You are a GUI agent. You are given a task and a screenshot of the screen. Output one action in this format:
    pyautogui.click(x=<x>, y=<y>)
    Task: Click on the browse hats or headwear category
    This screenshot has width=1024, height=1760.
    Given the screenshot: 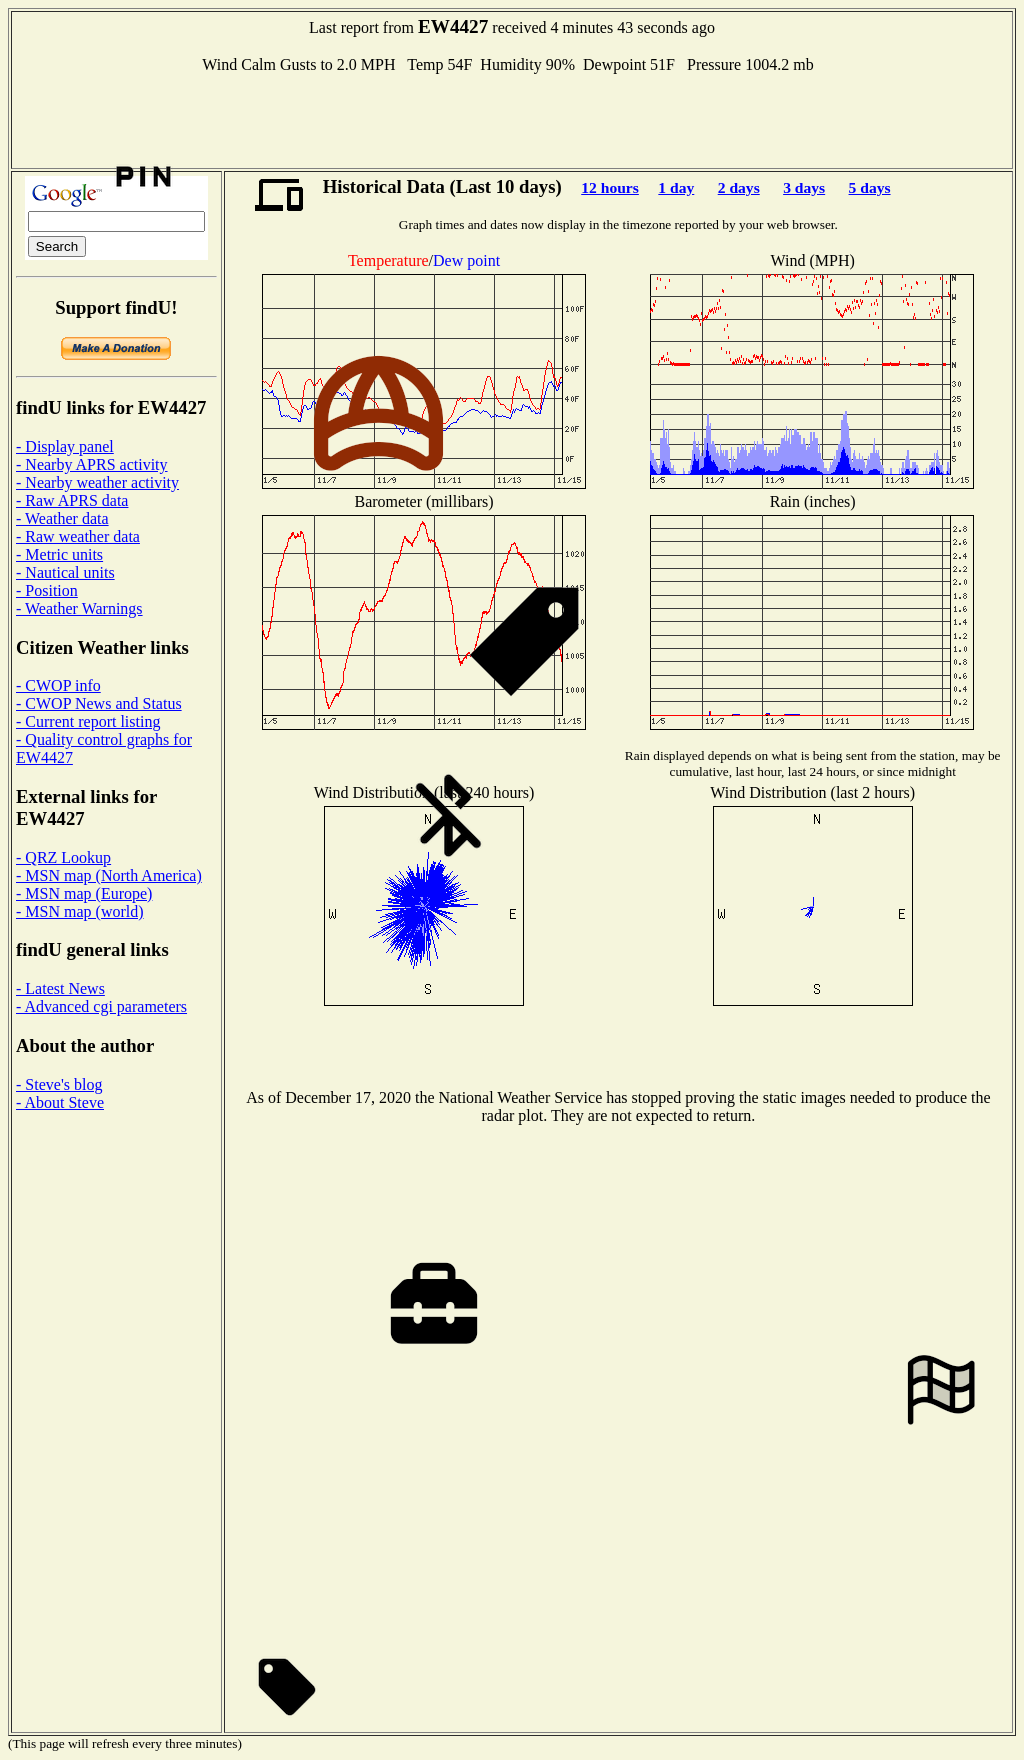 What is the action you would take?
    pyautogui.click(x=378, y=420)
    